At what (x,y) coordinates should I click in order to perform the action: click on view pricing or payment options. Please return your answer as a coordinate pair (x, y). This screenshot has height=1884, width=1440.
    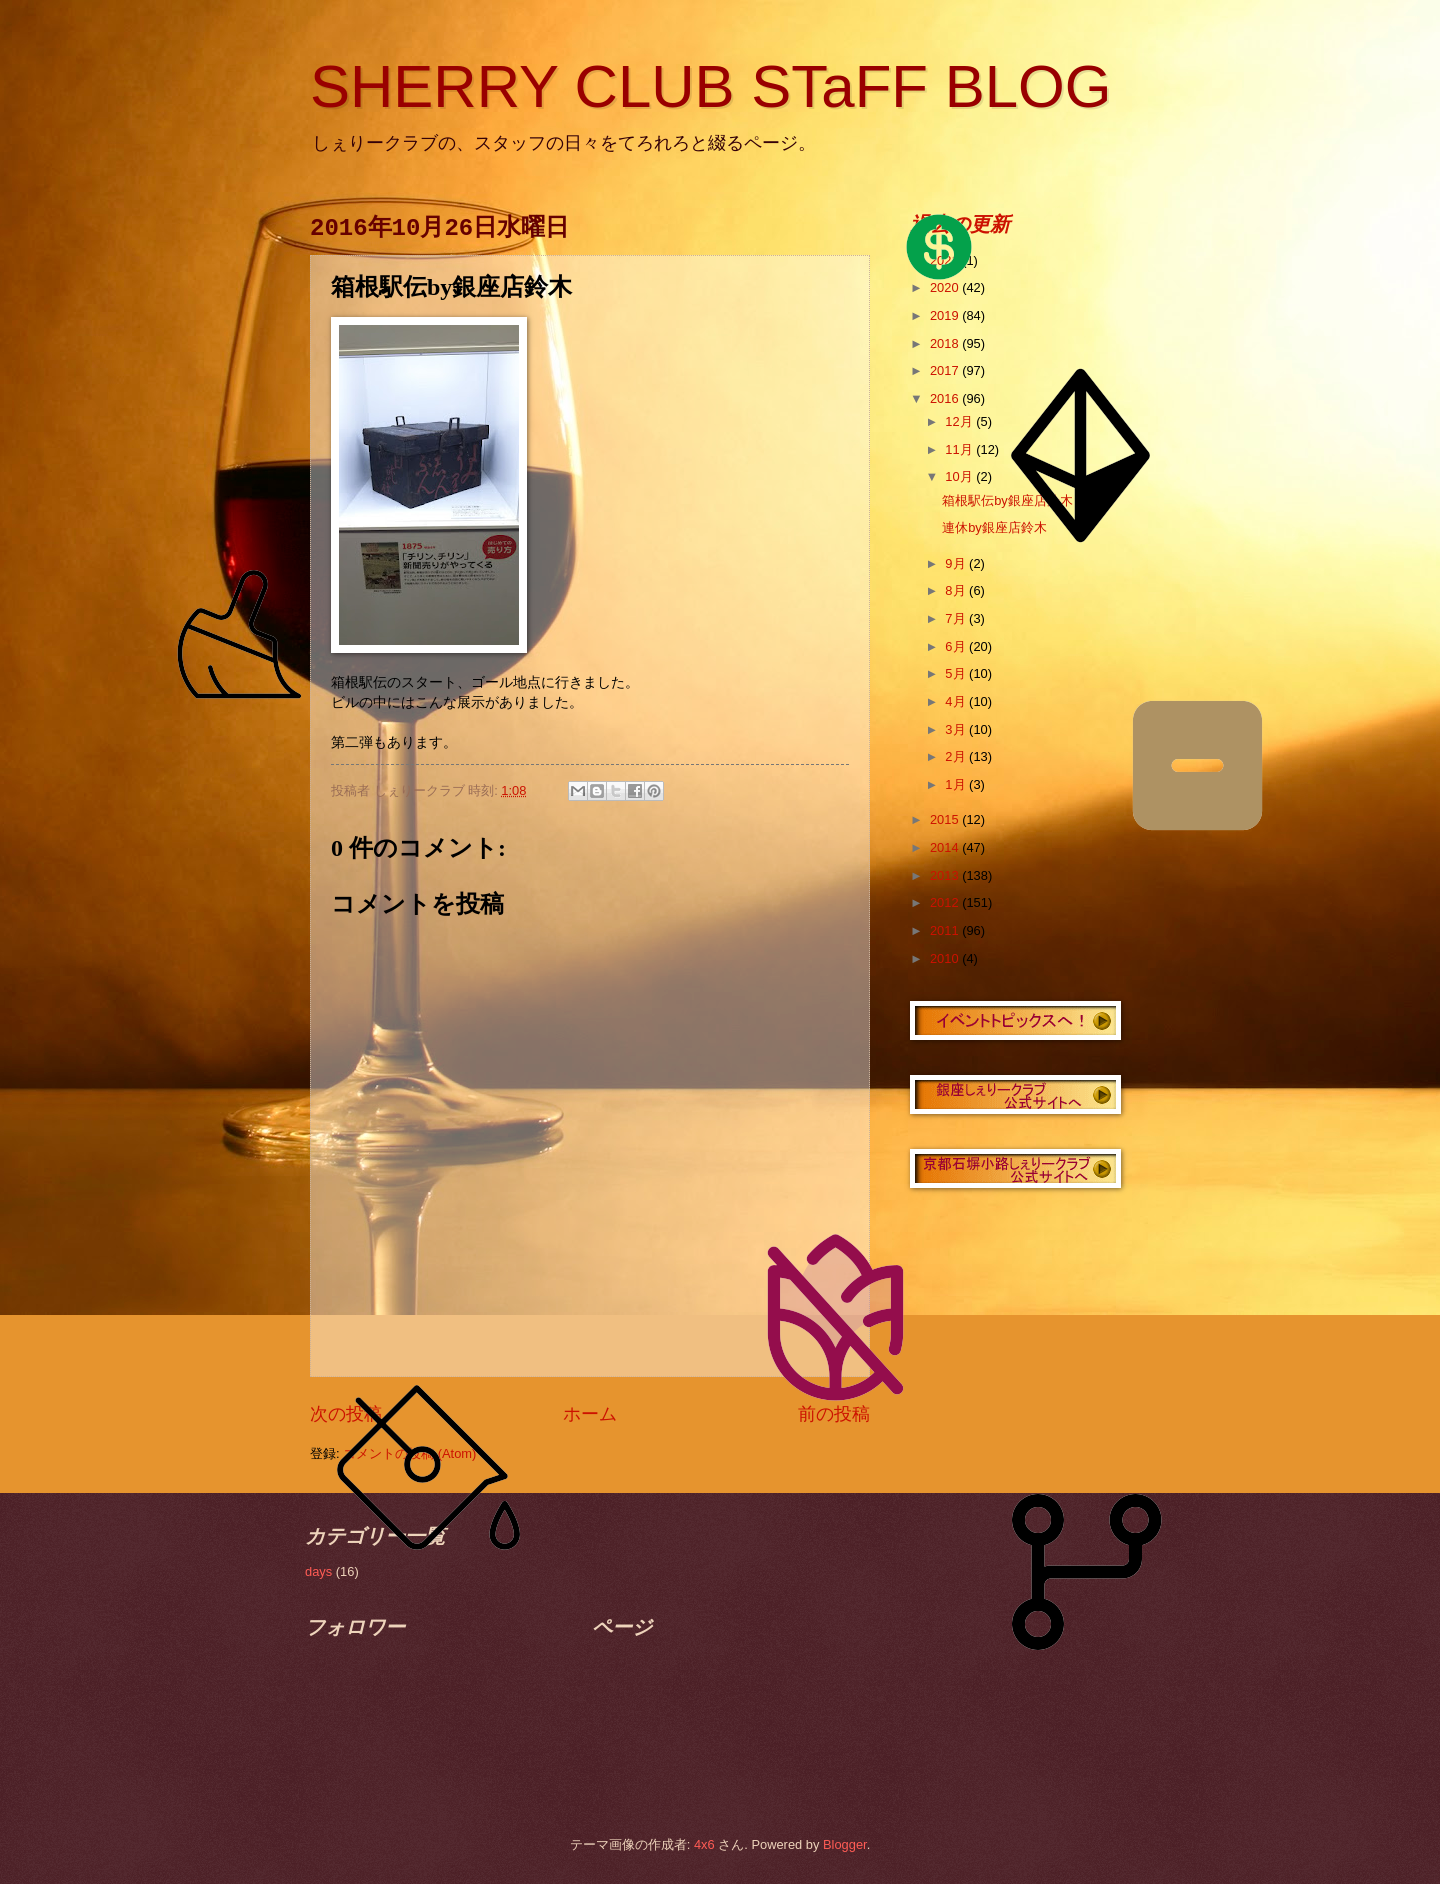
    Looking at the image, I should click on (939, 247).